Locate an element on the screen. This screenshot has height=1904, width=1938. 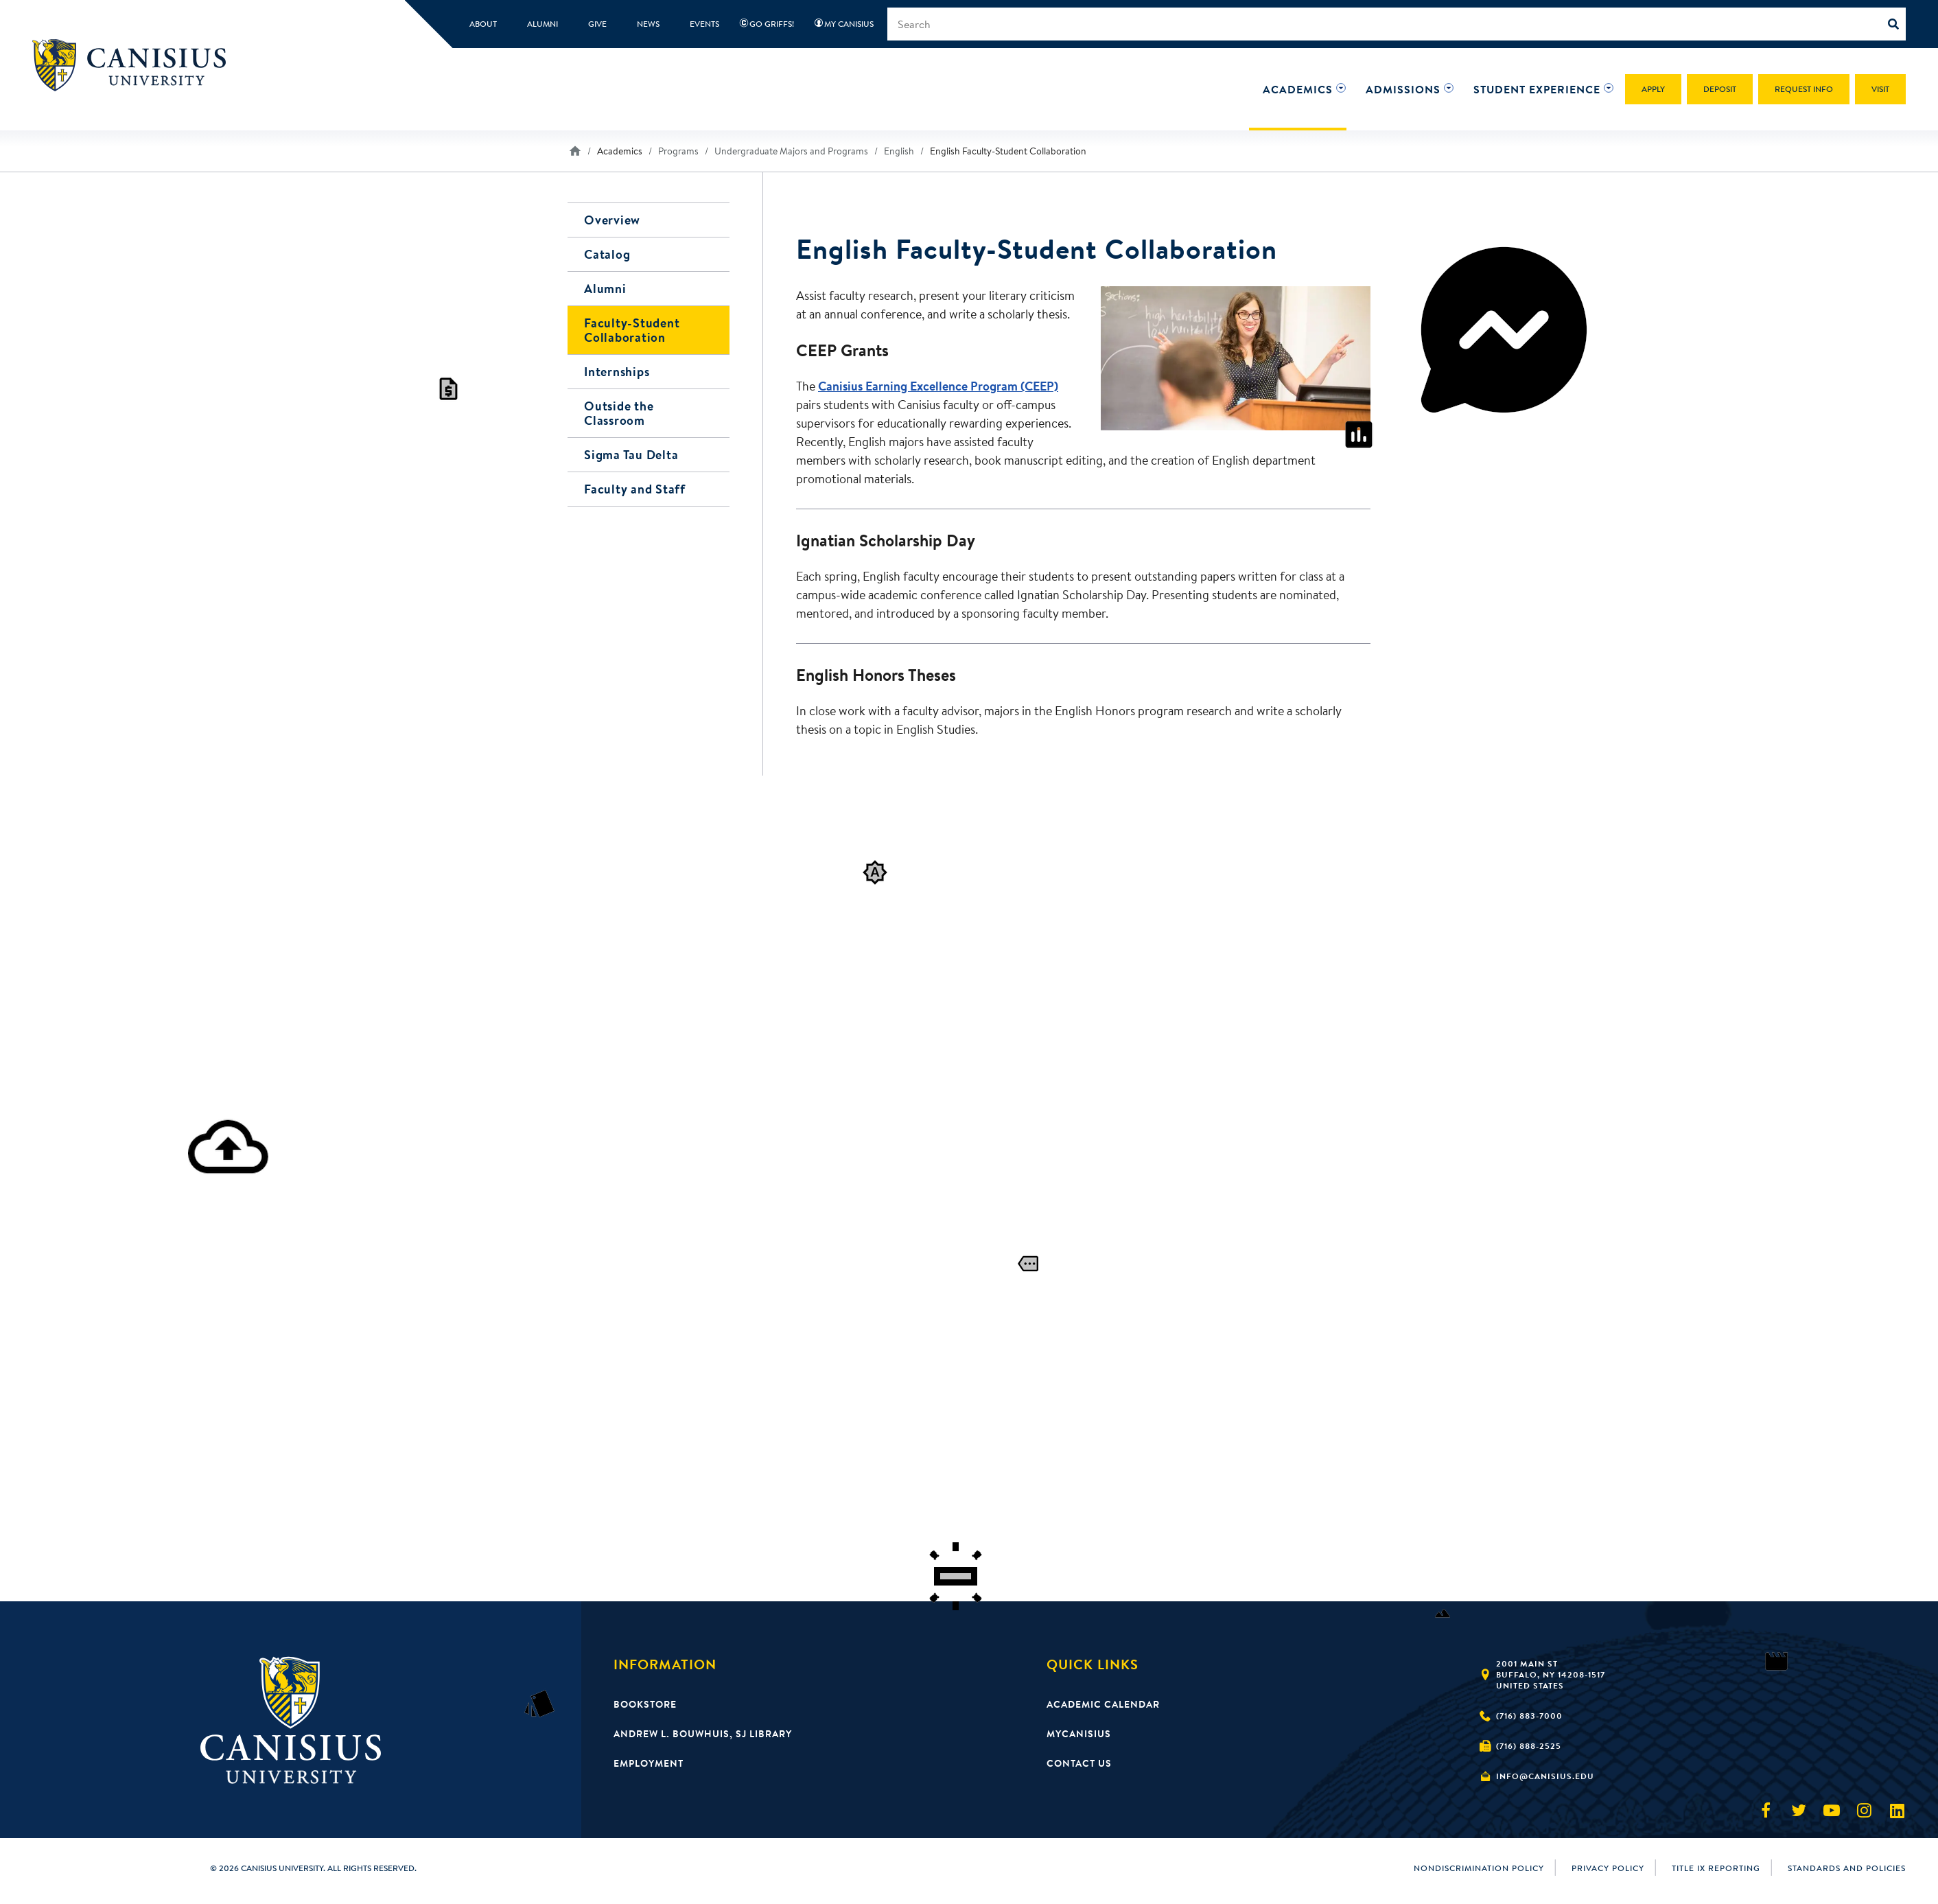
view terrain or topographic map layer is located at coordinates (1443, 1613).